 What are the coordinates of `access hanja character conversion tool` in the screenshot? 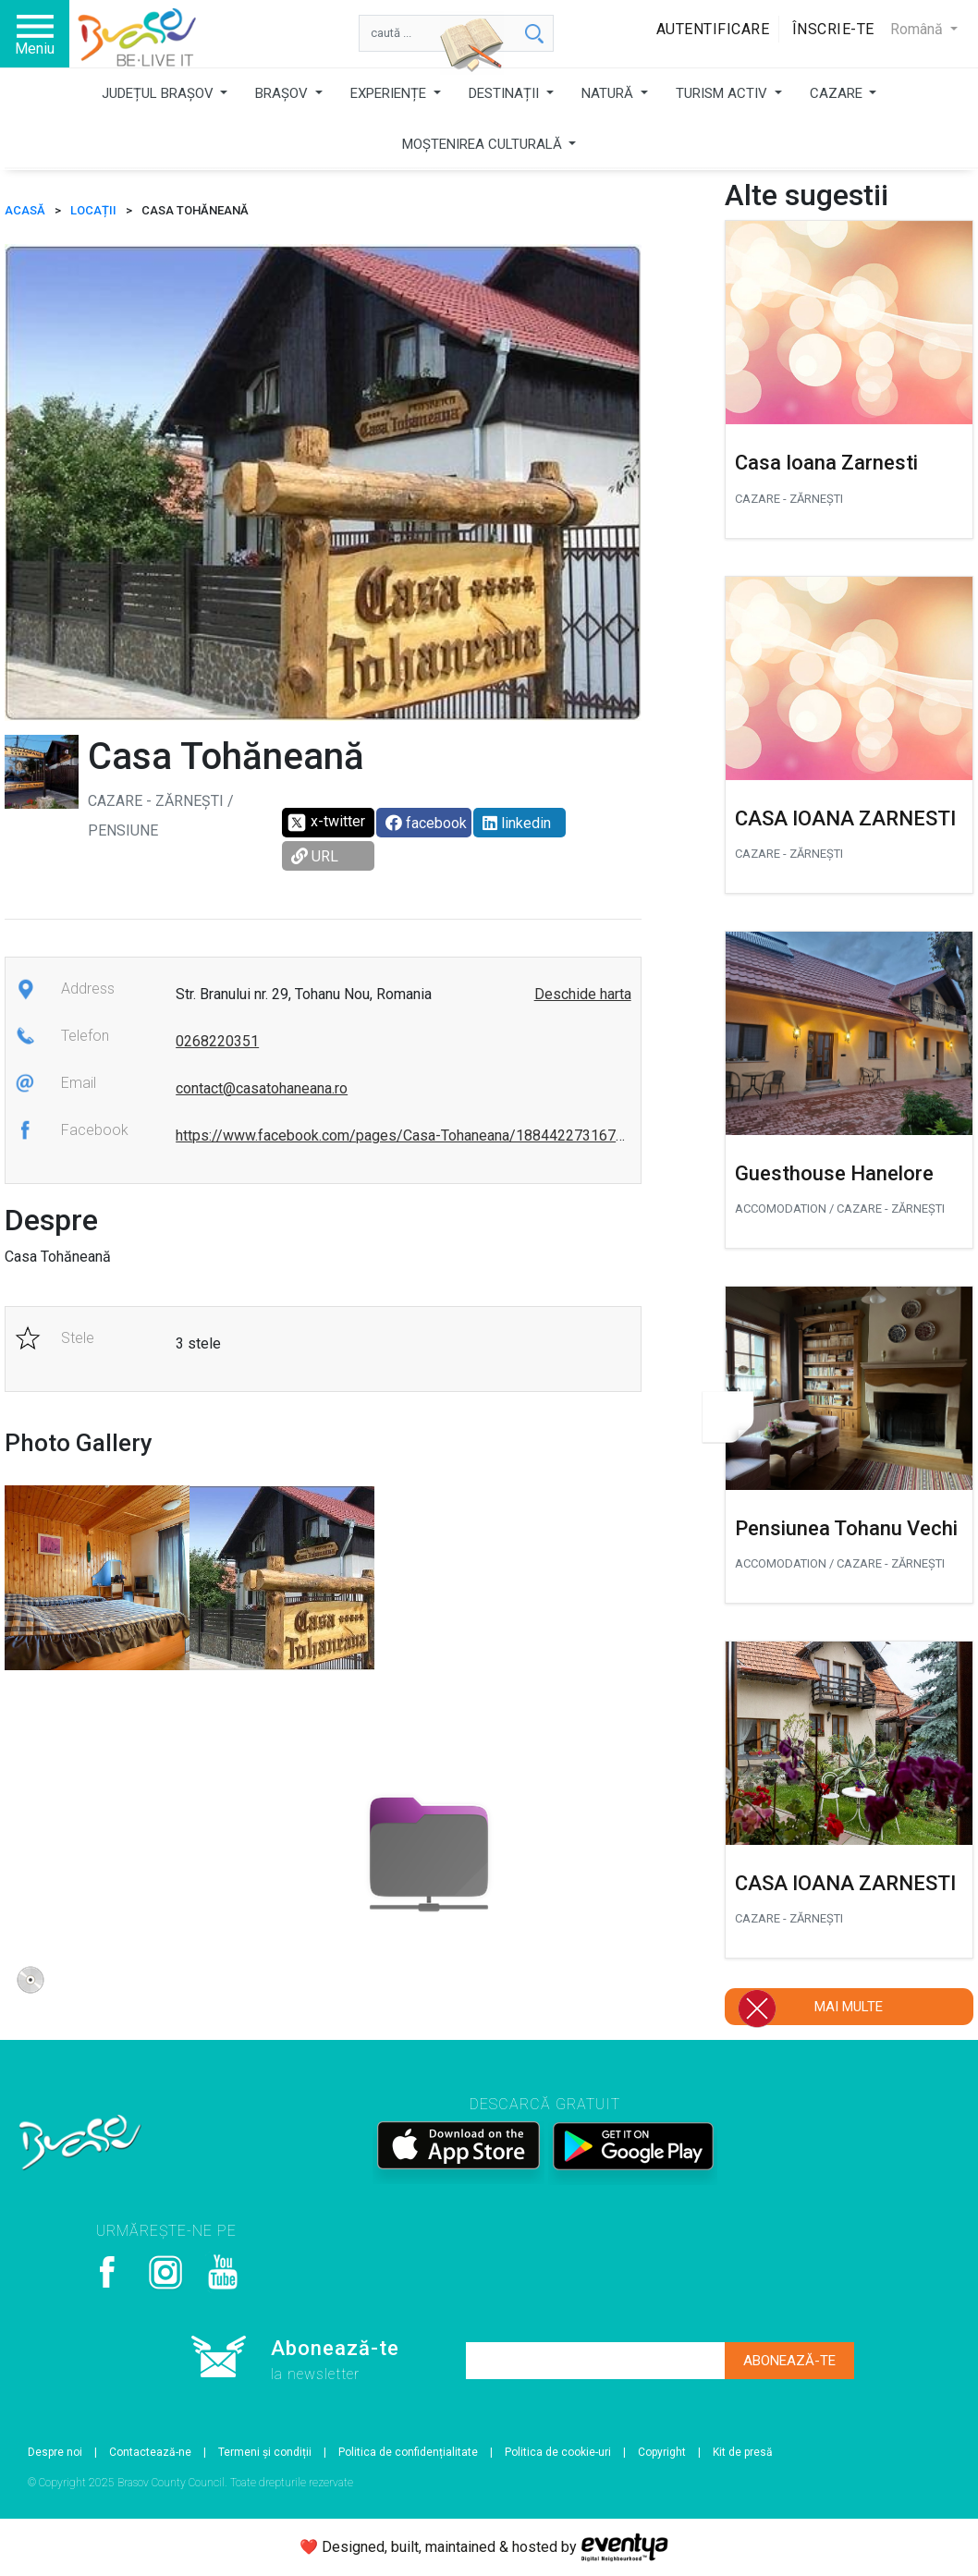 It's located at (471, 43).